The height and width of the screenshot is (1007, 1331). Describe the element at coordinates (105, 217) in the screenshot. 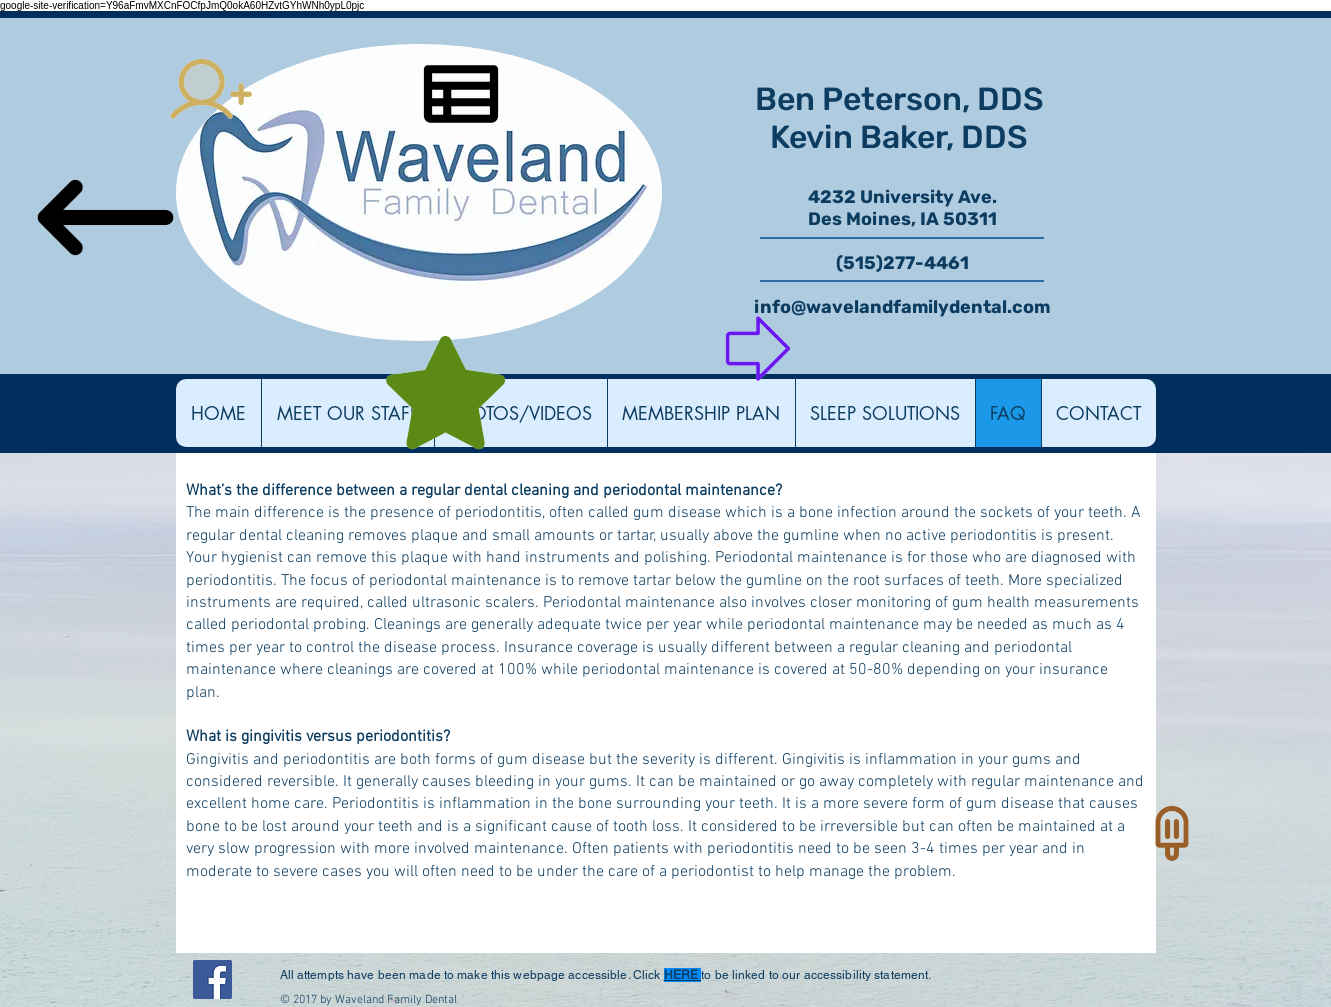

I see `go back to the previous page` at that location.